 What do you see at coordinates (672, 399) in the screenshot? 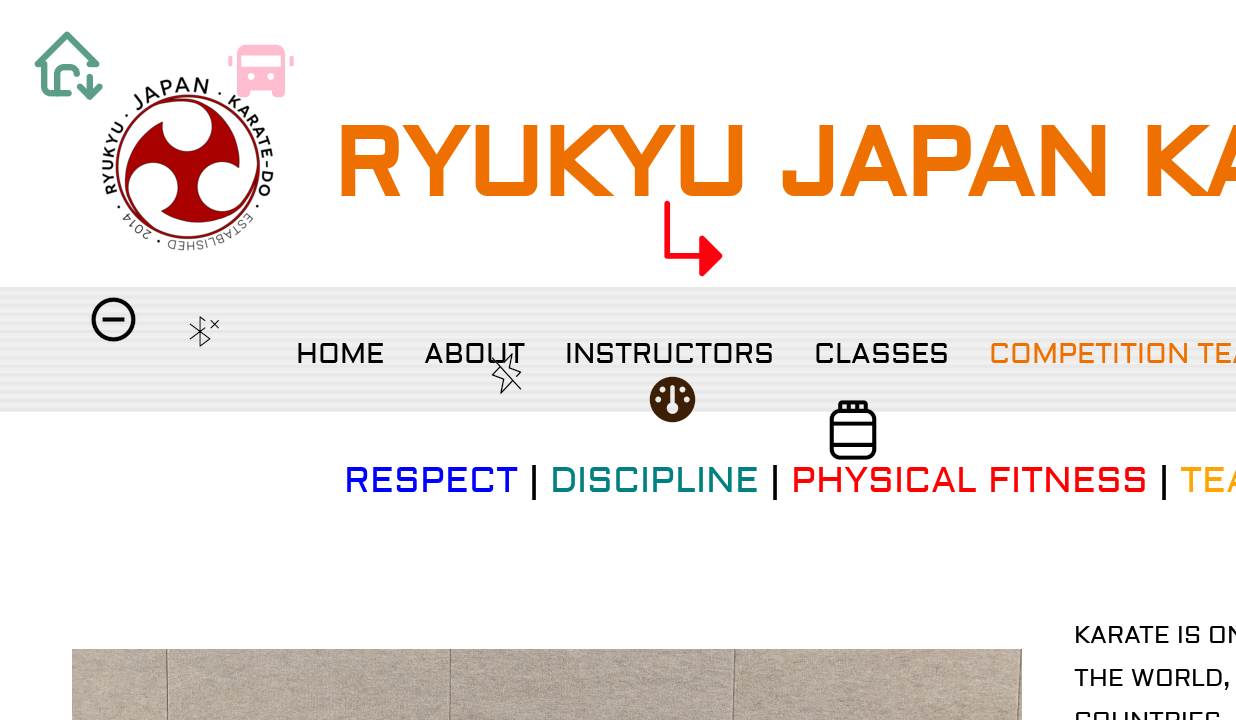
I see `view dashboard or control panel` at bounding box center [672, 399].